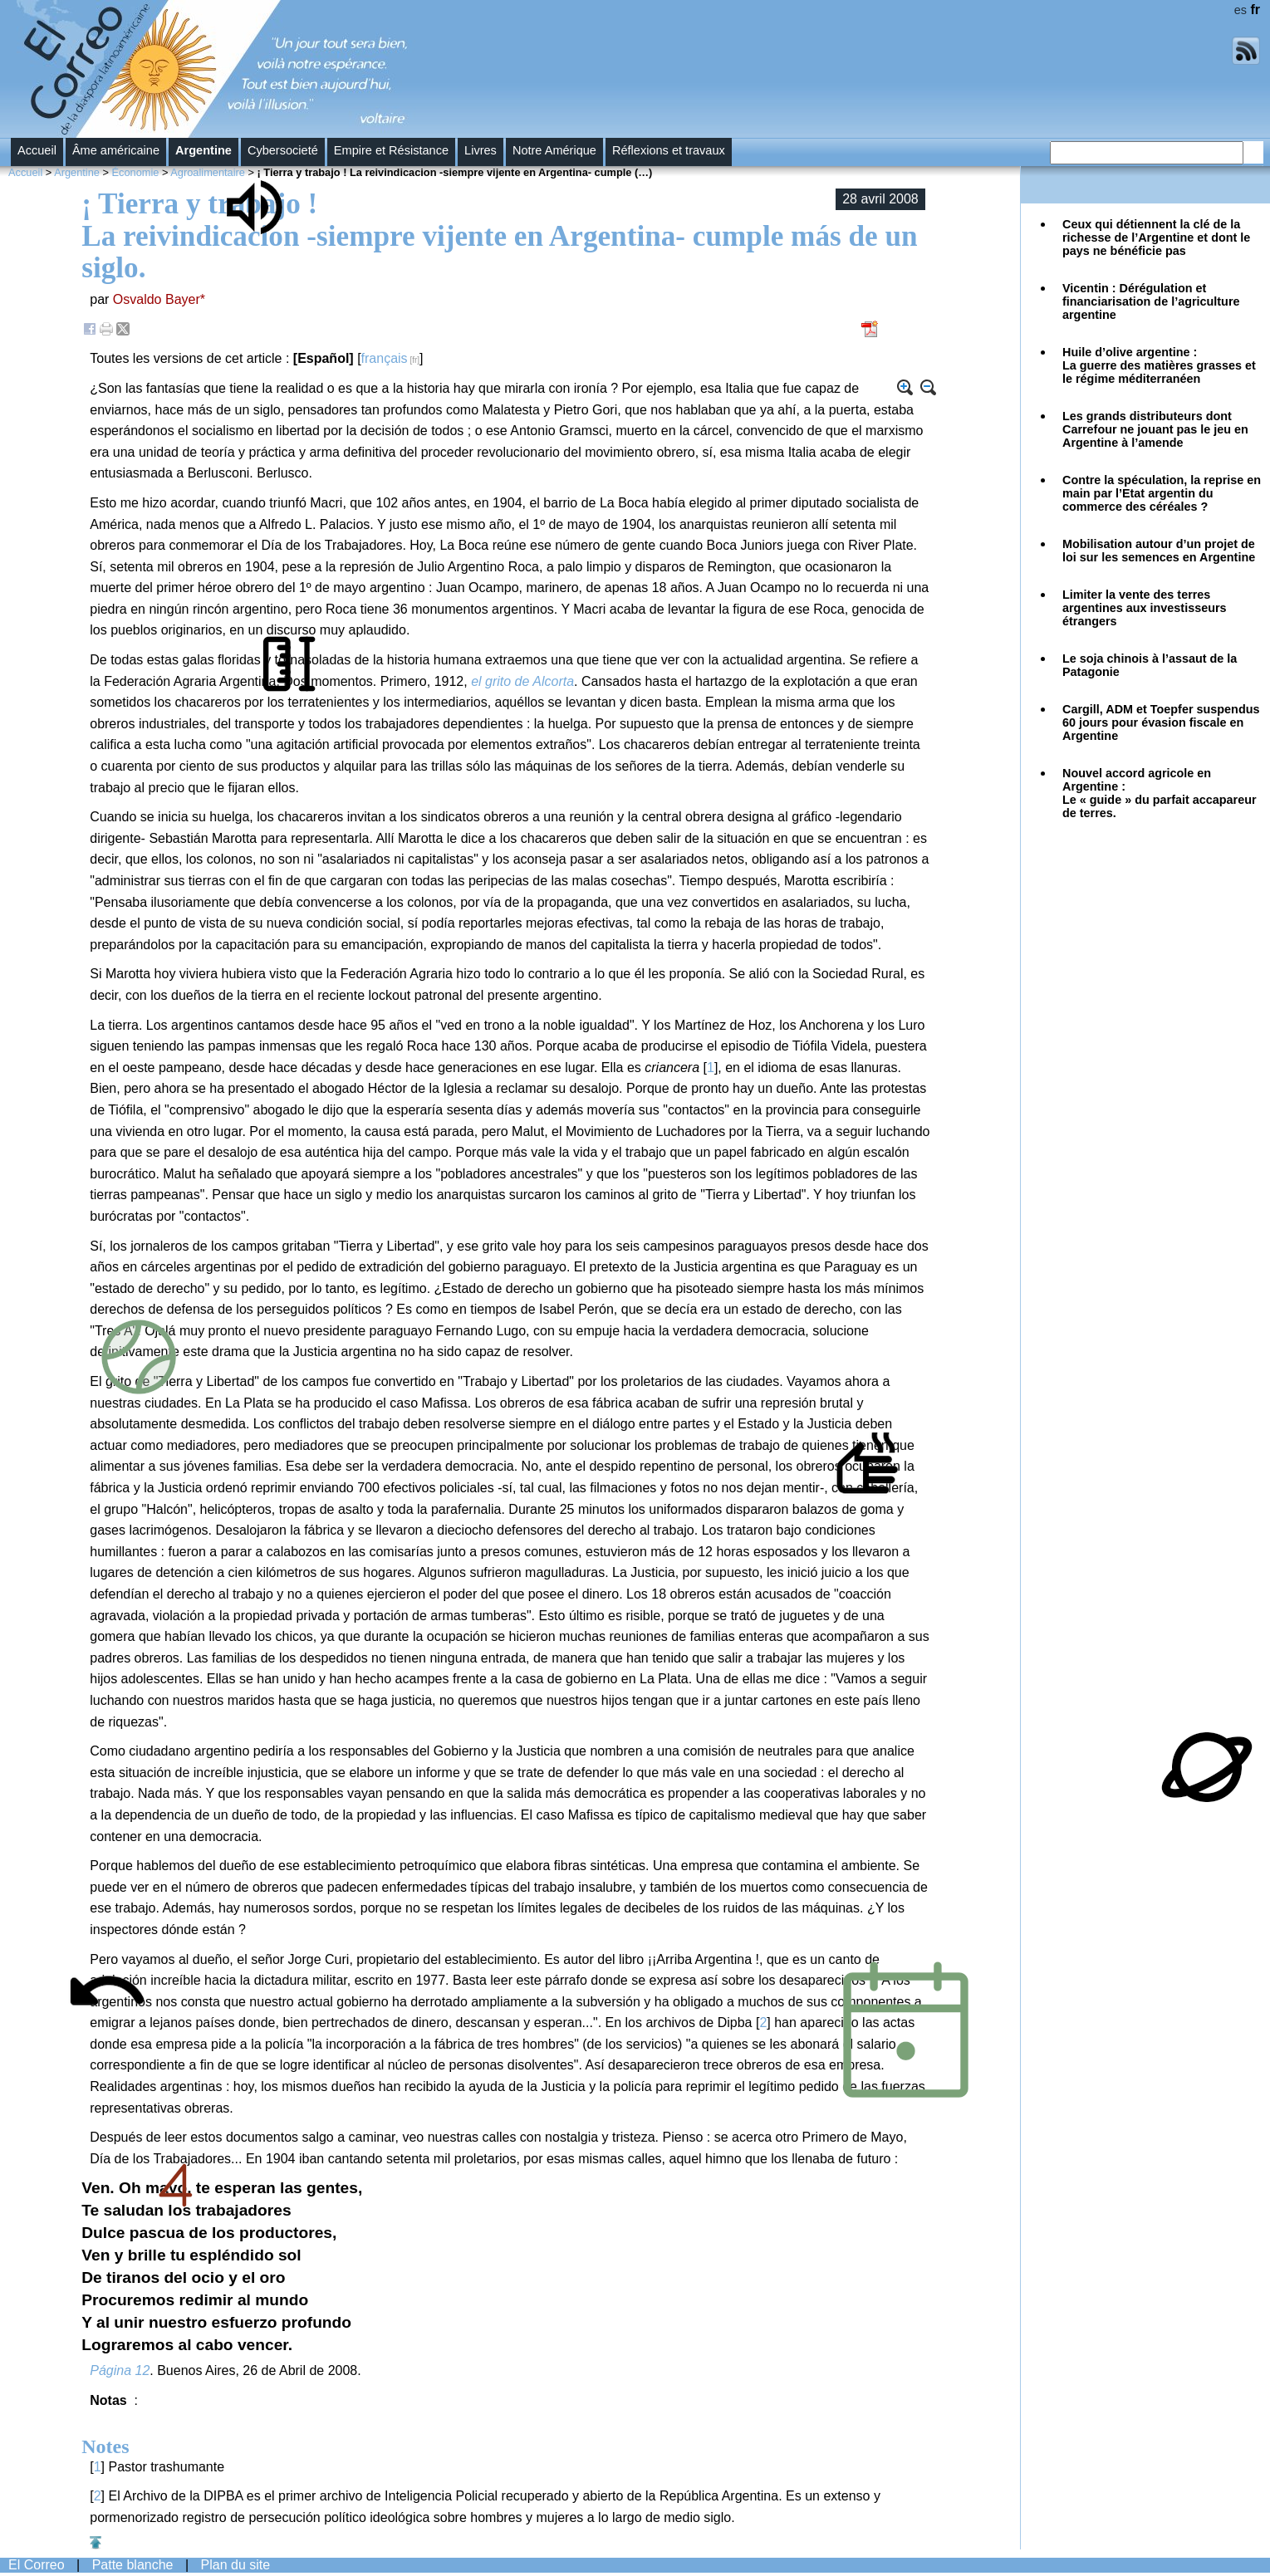 The height and width of the screenshot is (2576, 1270). Describe the element at coordinates (287, 664) in the screenshot. I see `measure dimensions or distances` at that location.